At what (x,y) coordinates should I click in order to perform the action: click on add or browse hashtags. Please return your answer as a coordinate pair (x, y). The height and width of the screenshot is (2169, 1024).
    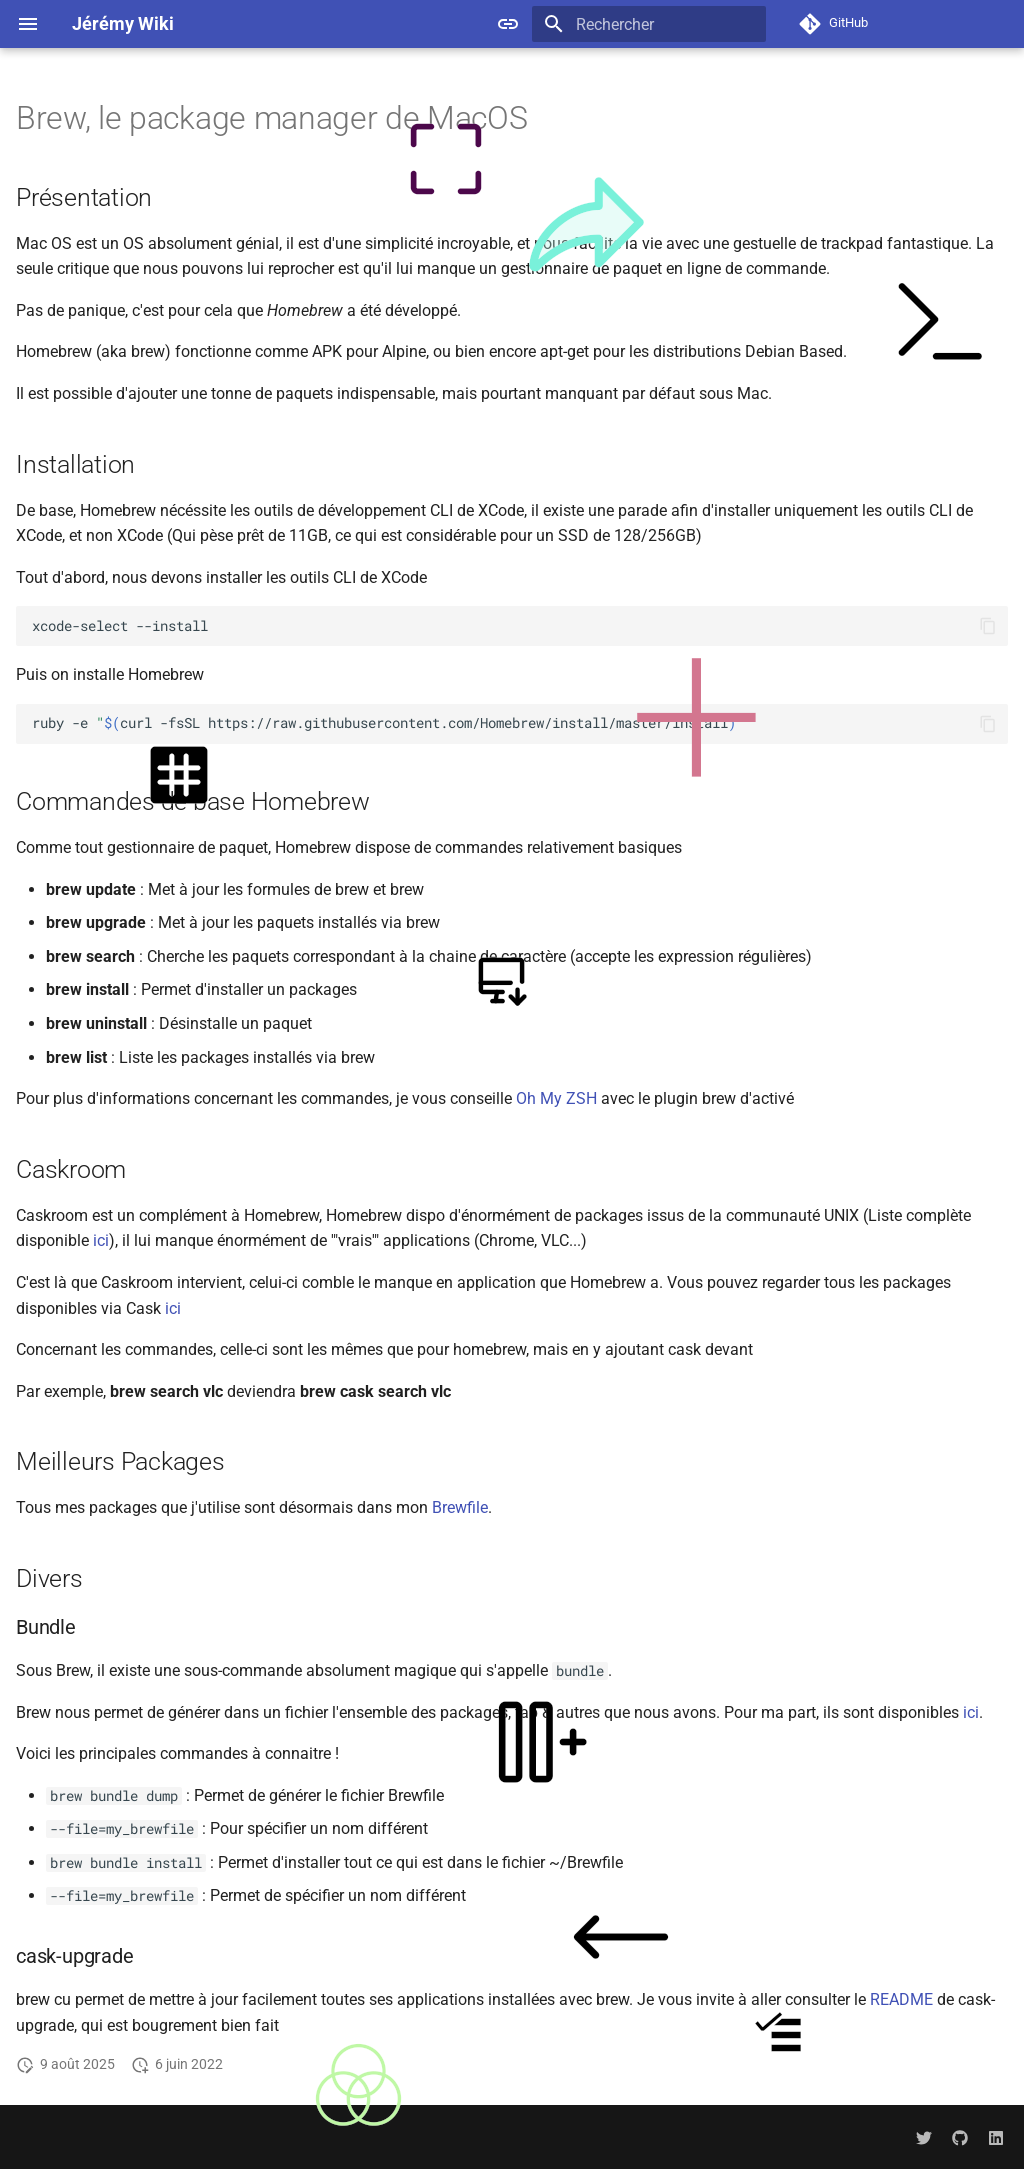
    Looking at the image, I should click on (179, 775).